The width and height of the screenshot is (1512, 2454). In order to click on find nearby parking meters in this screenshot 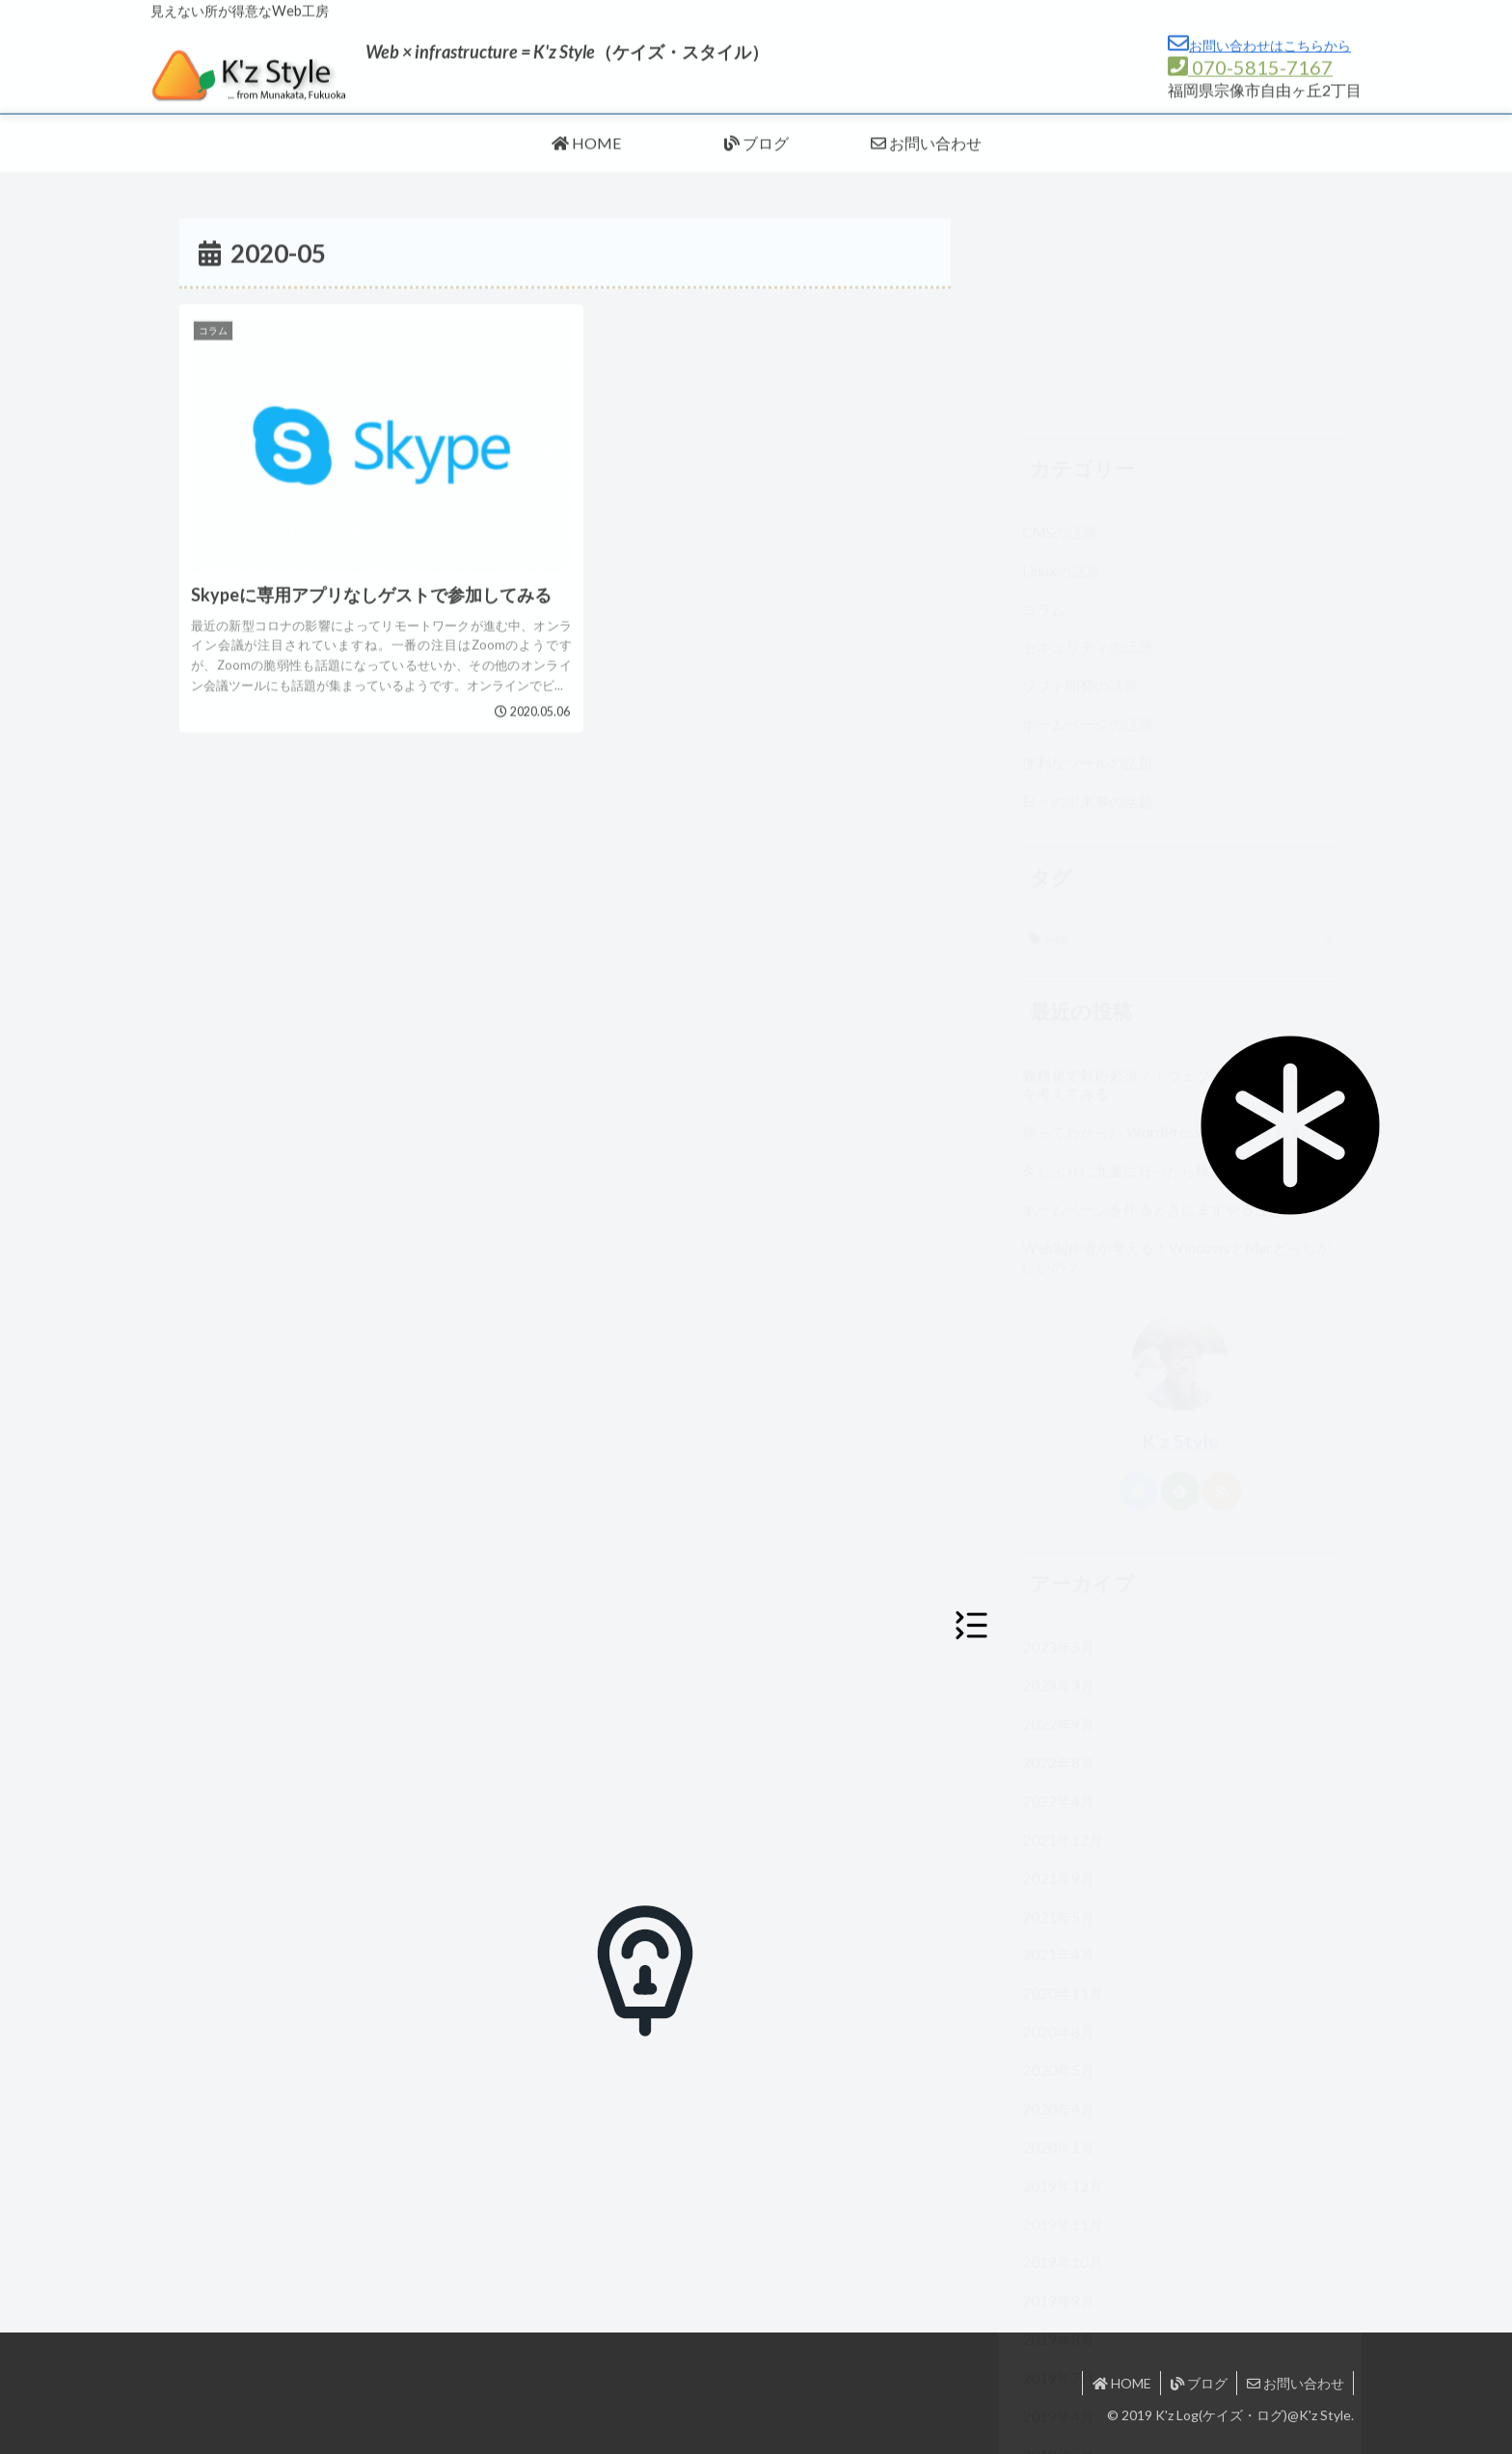, I will do `click(645, 1971)`.